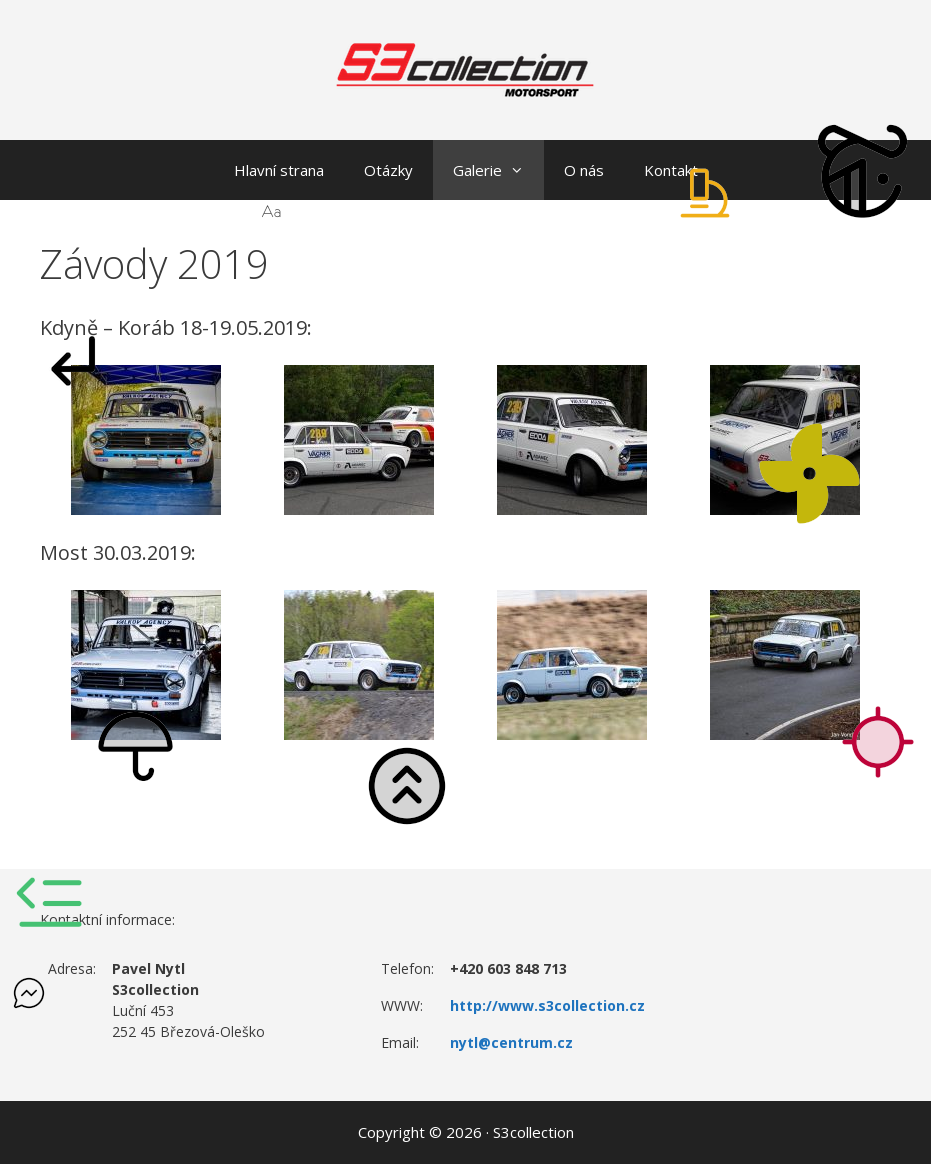  Describe the element at coordinates (862, 169) in the screenshot. I see `open The New York Times app` at that location.